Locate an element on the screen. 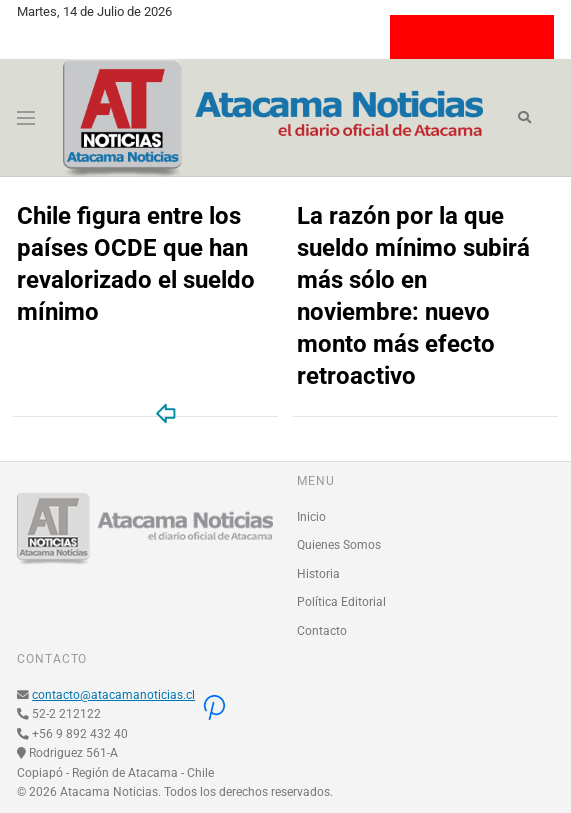 Image resolution: width=571 pixels, height=813 pixels. open Pinterest app is located at coordinates (213, 707).